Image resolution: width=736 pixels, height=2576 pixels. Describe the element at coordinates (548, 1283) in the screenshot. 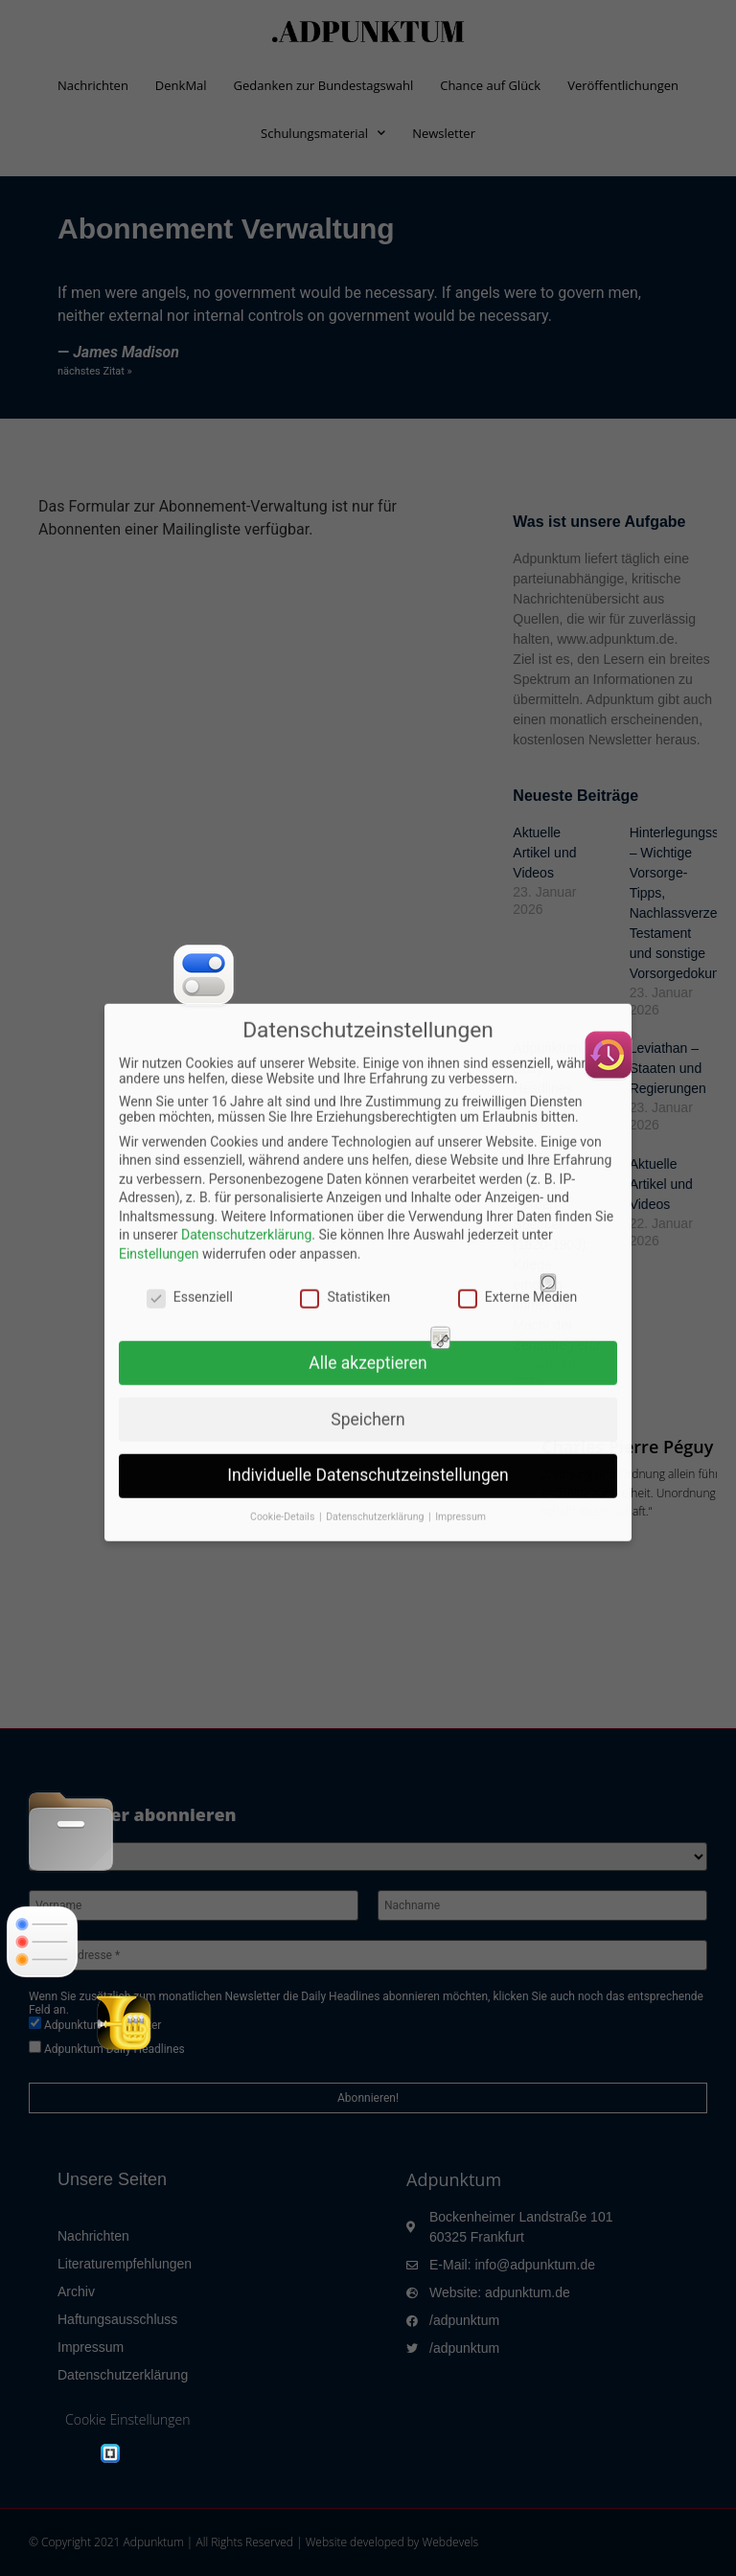

I see `open disk management utility` at that location.